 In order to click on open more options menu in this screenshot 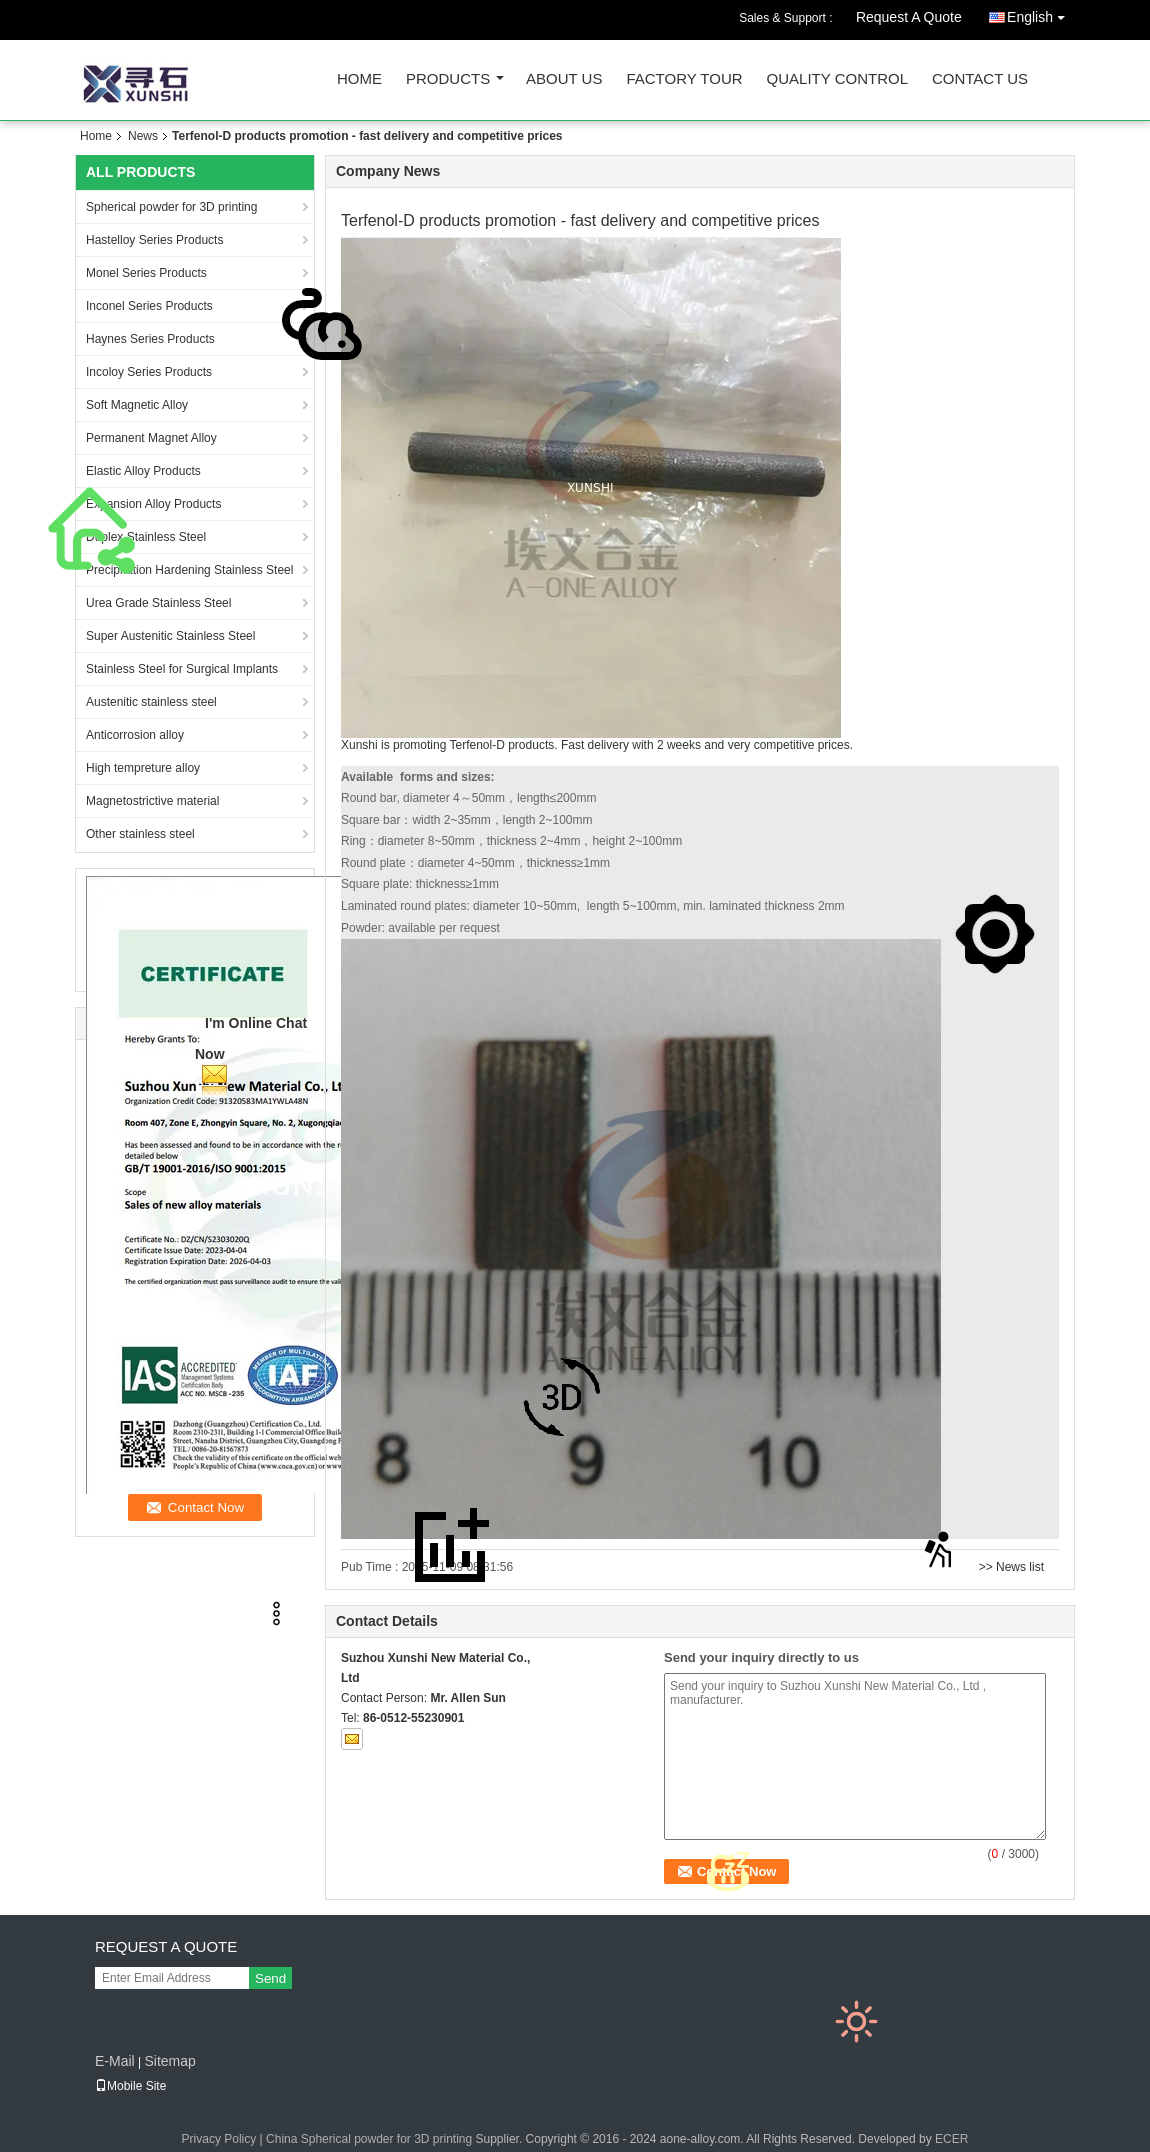, I will do `click(276, 1613)`.